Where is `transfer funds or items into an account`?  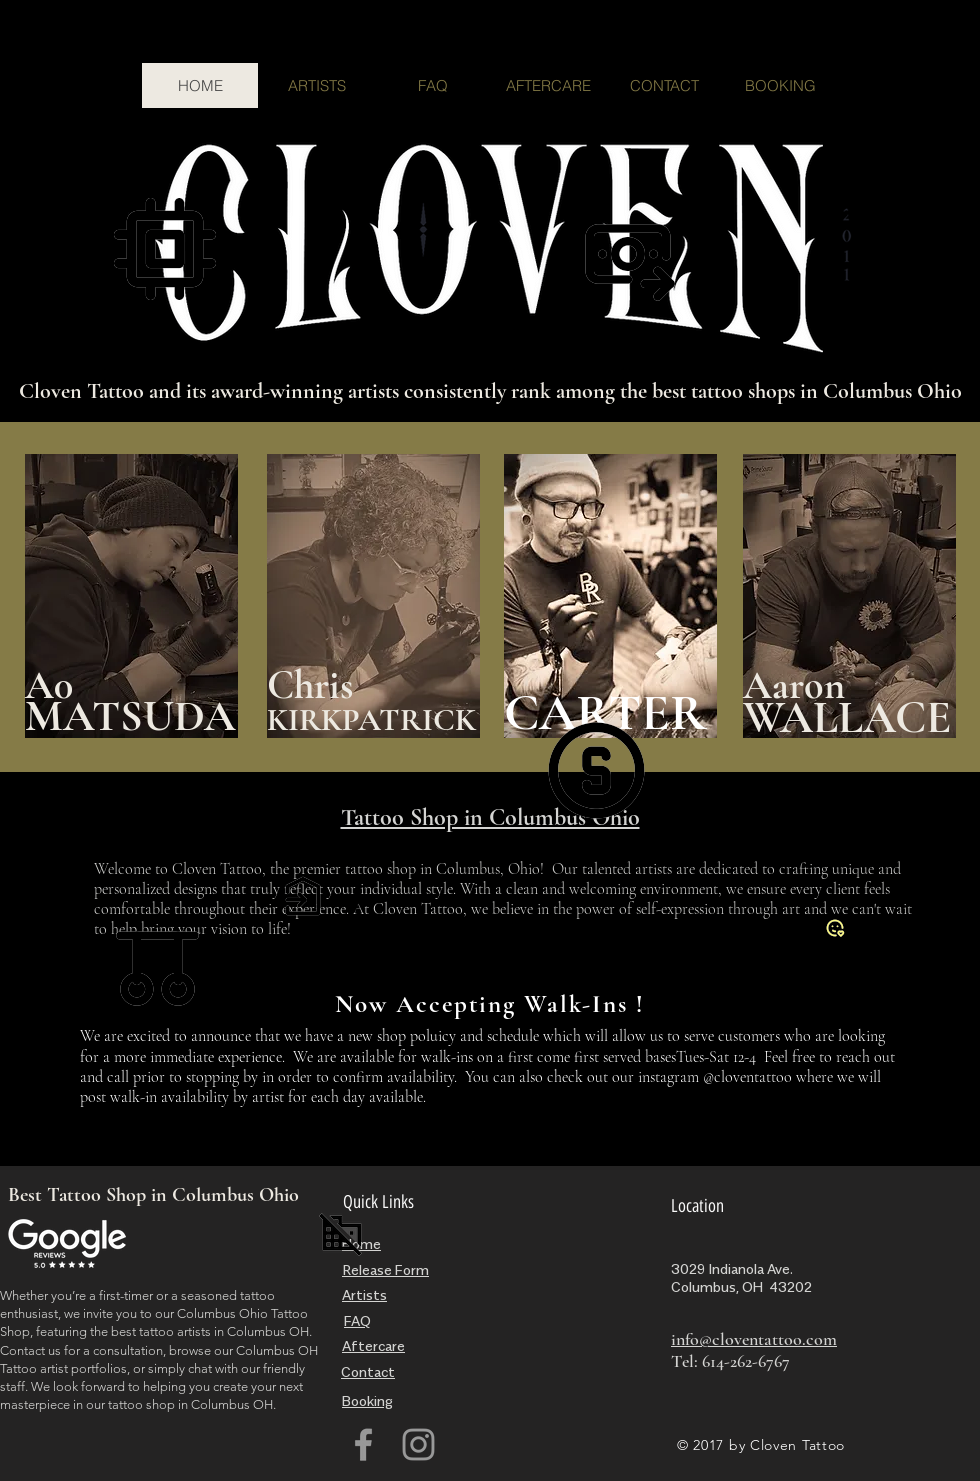 transfer funds or items into an account is located at coordinates (303, 896).